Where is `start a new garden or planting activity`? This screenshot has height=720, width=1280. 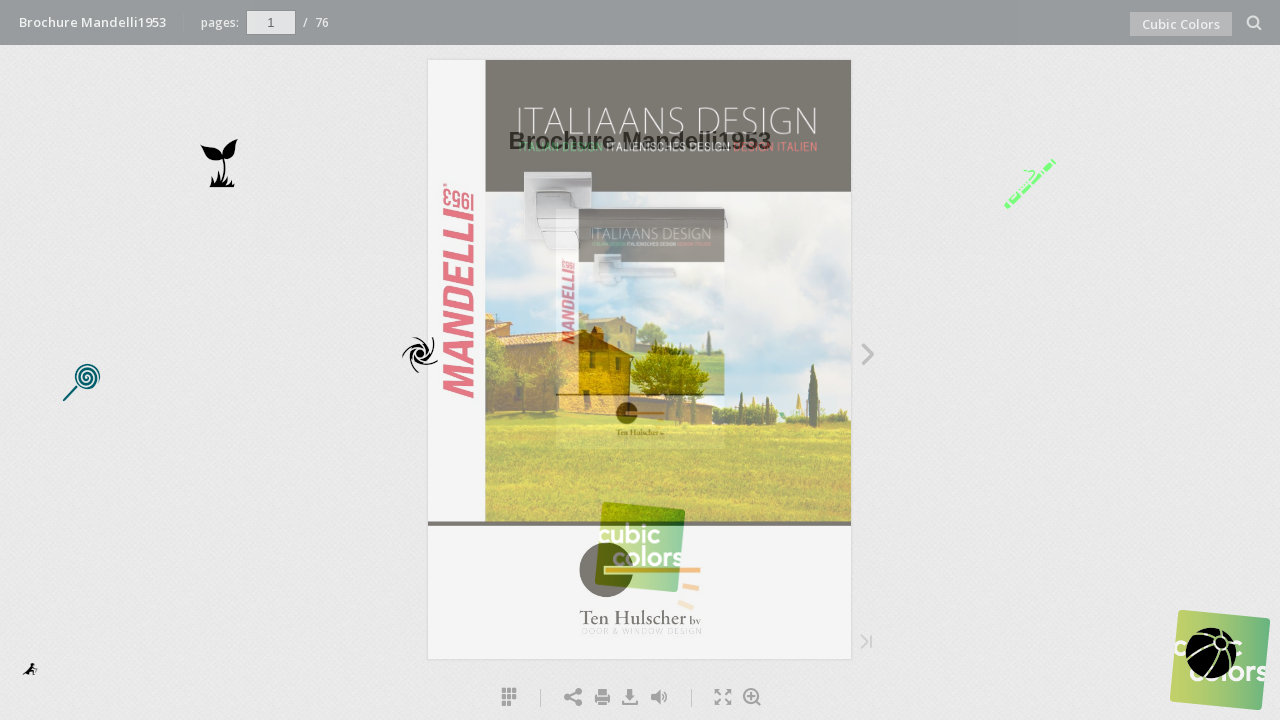
start a new garden or planting activity is located at coordinates (219, 163).